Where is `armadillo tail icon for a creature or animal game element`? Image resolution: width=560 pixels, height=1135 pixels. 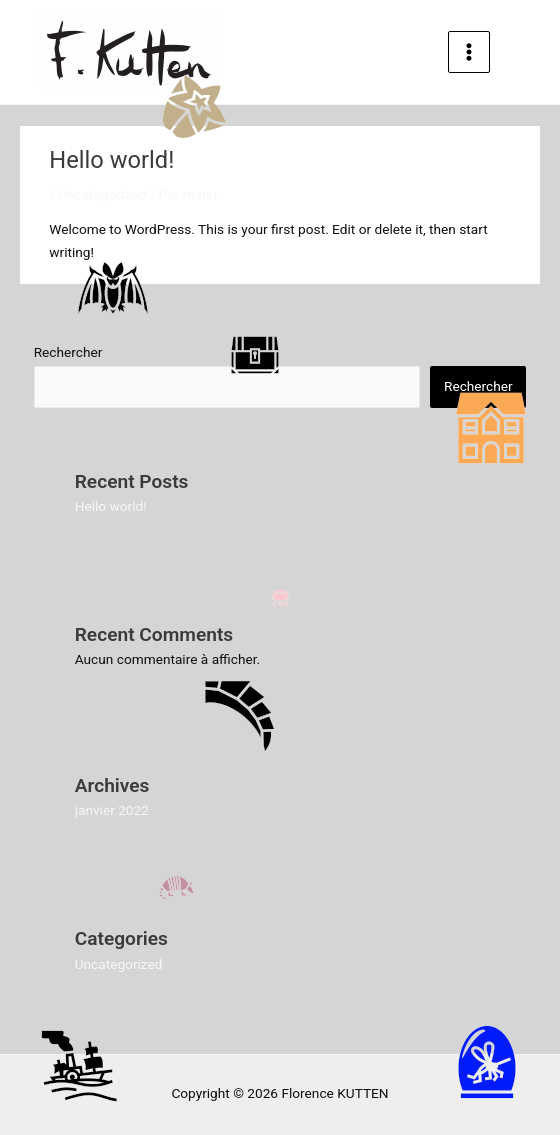 armadillo tail icon for a creature or animal game element is located at coordinates (240, 715).